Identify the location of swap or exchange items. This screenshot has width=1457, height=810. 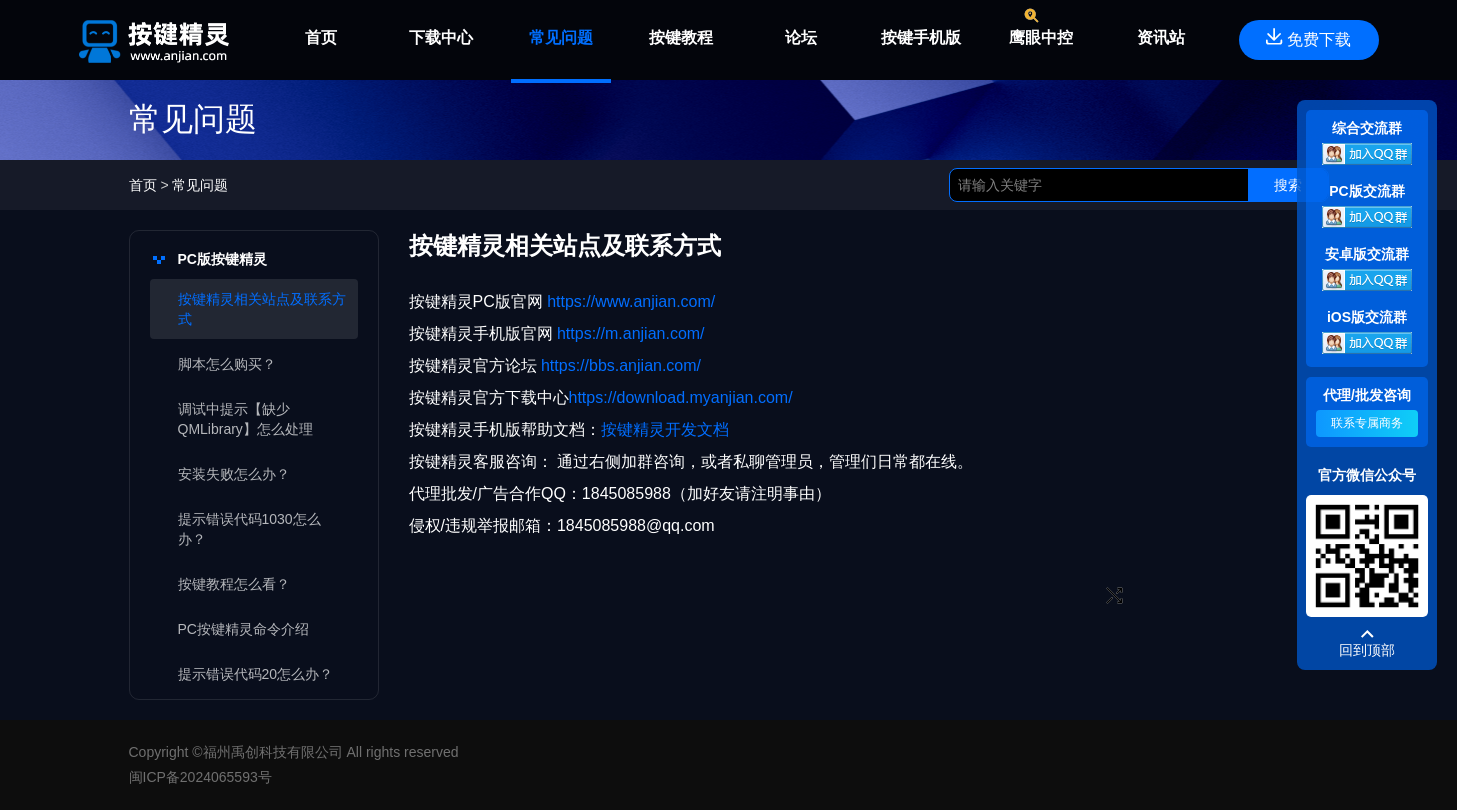
(1114, 595).